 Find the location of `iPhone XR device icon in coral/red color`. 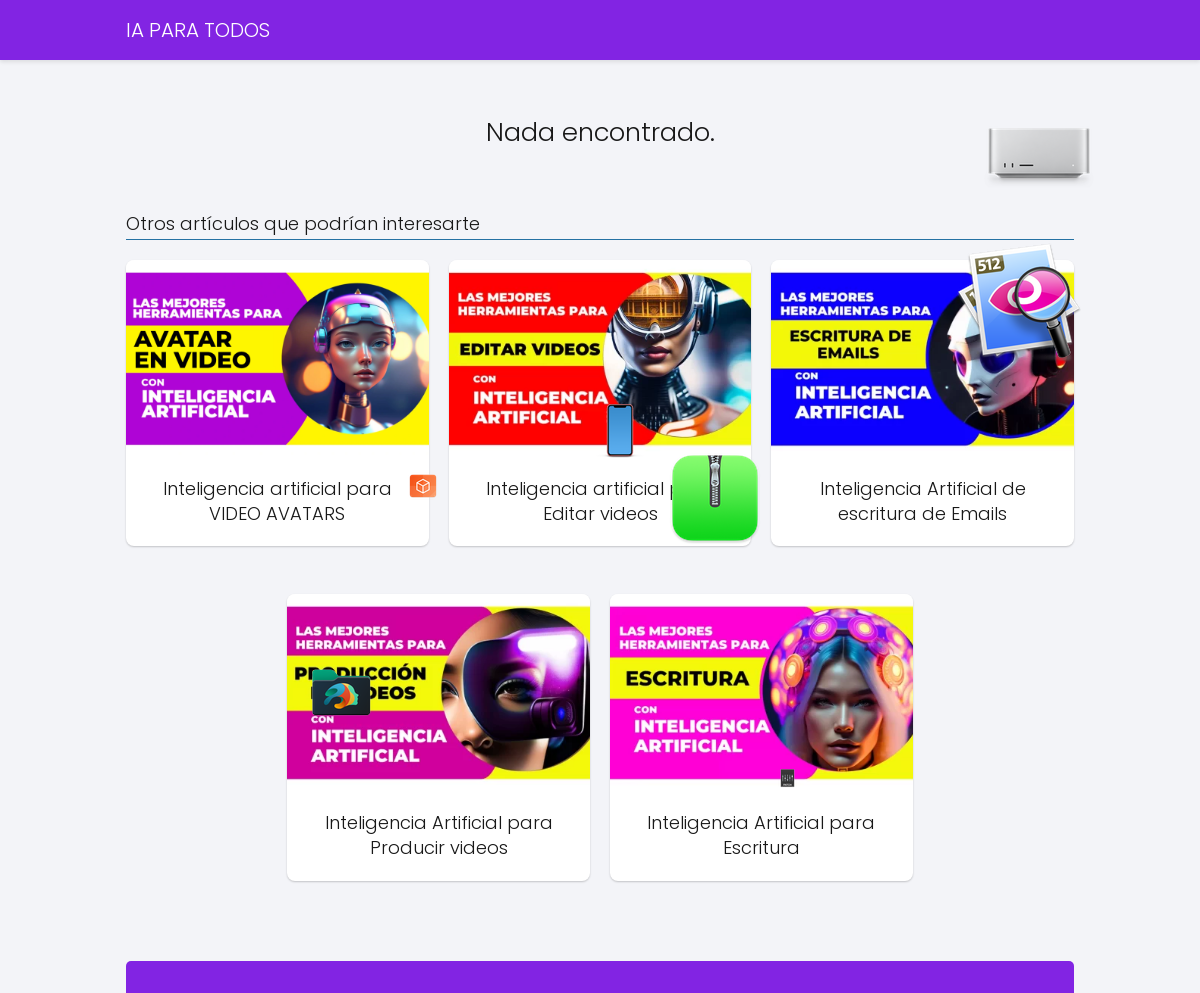

iPhone XR device icon in coral/red color is located at coordinates (620, 431).